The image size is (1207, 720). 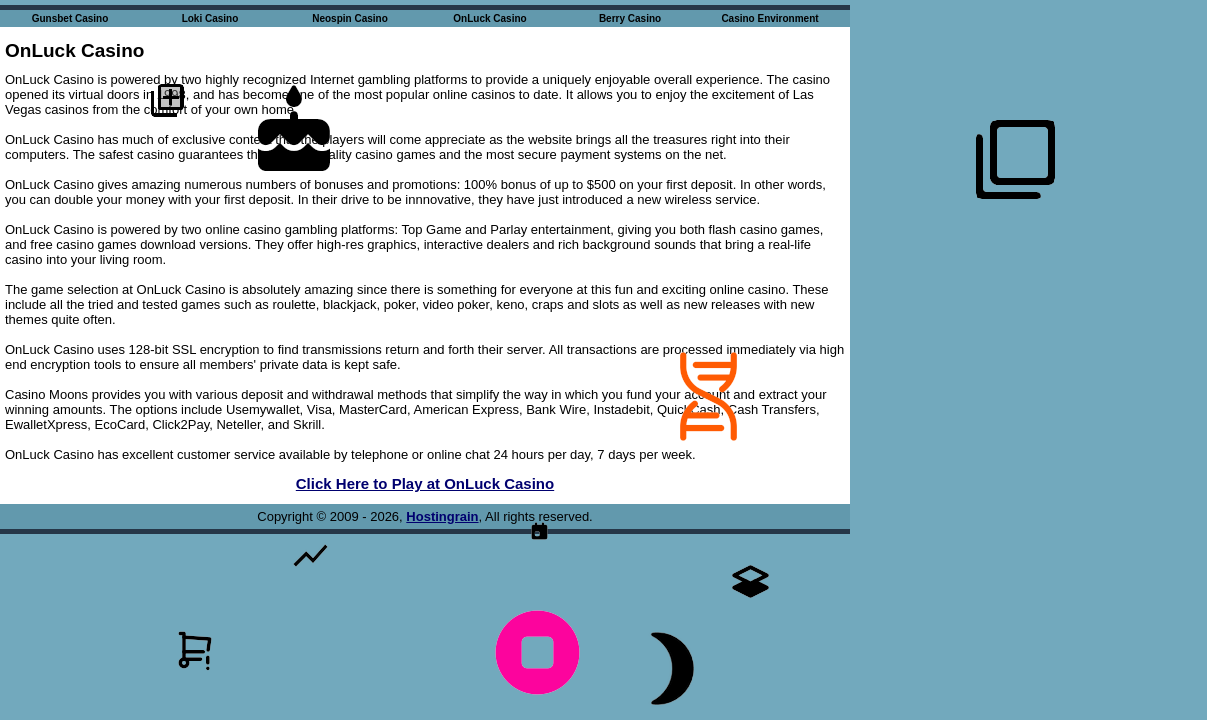 What do you see at coordinates (195, 650) in the screenshot?
I see `cart requires attention or has an issue` at bounding box center [195, 650].